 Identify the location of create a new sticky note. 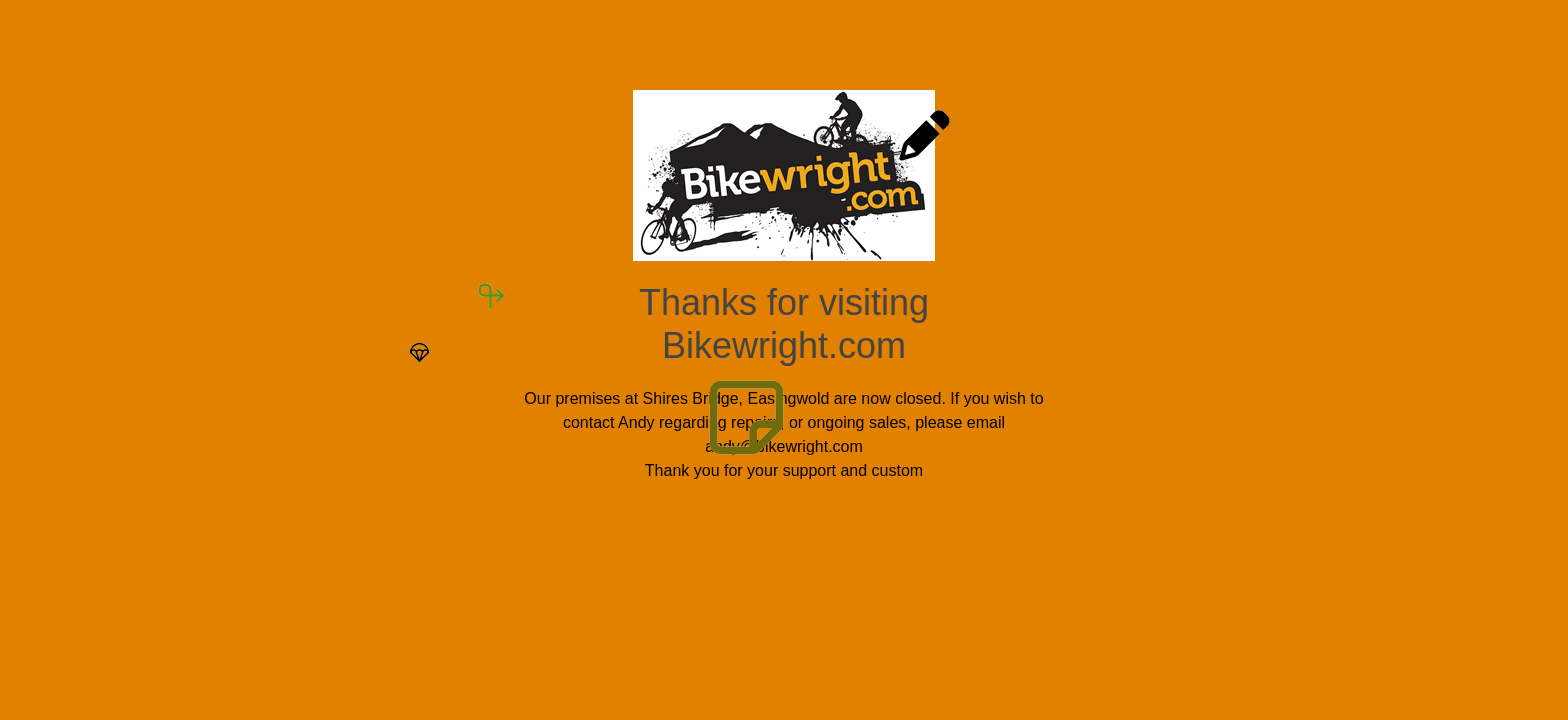
(746, 417).